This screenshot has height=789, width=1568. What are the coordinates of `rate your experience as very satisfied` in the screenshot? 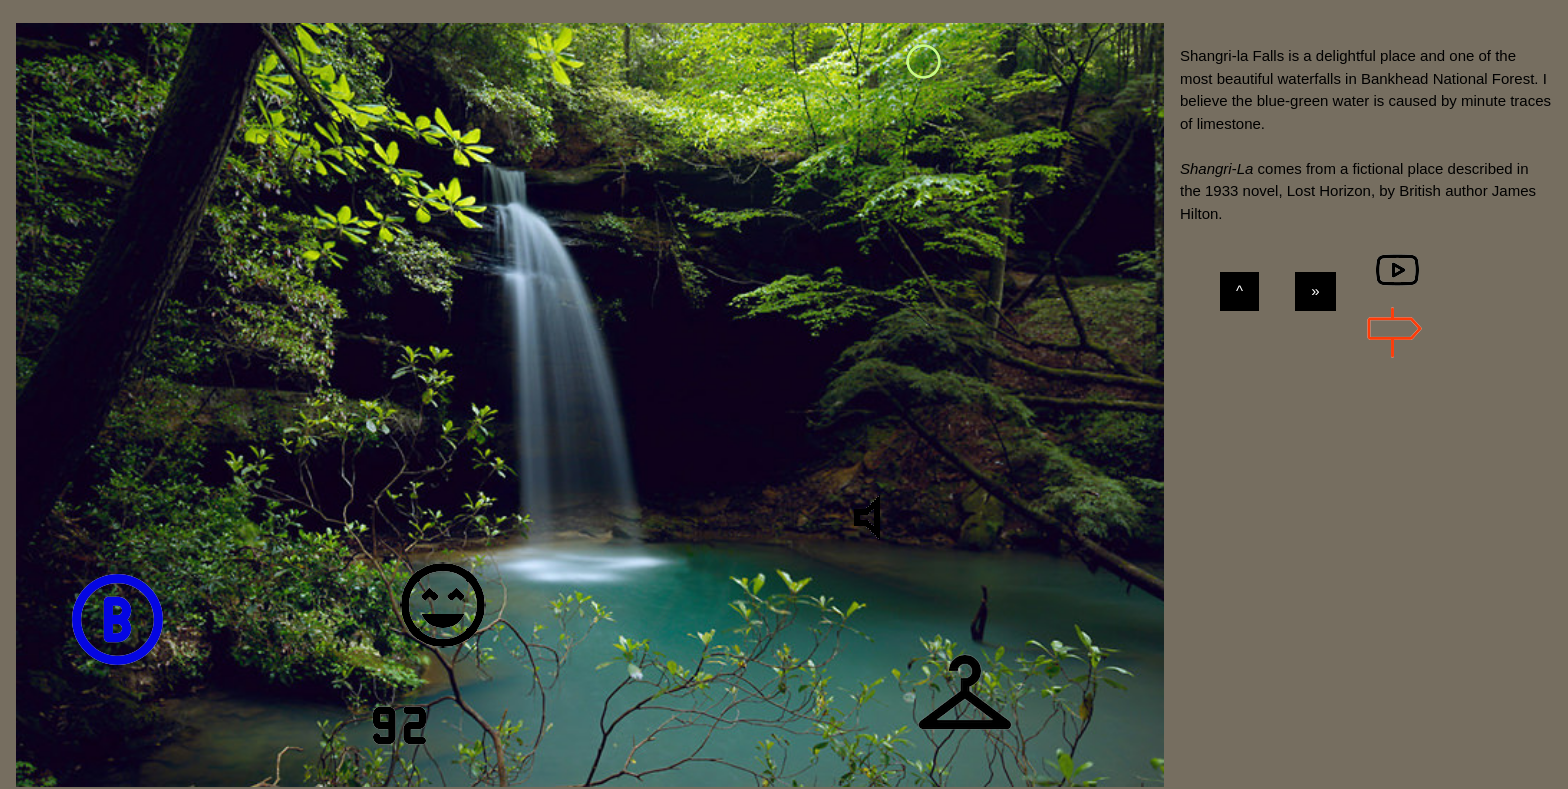 It's located at (443, 605).